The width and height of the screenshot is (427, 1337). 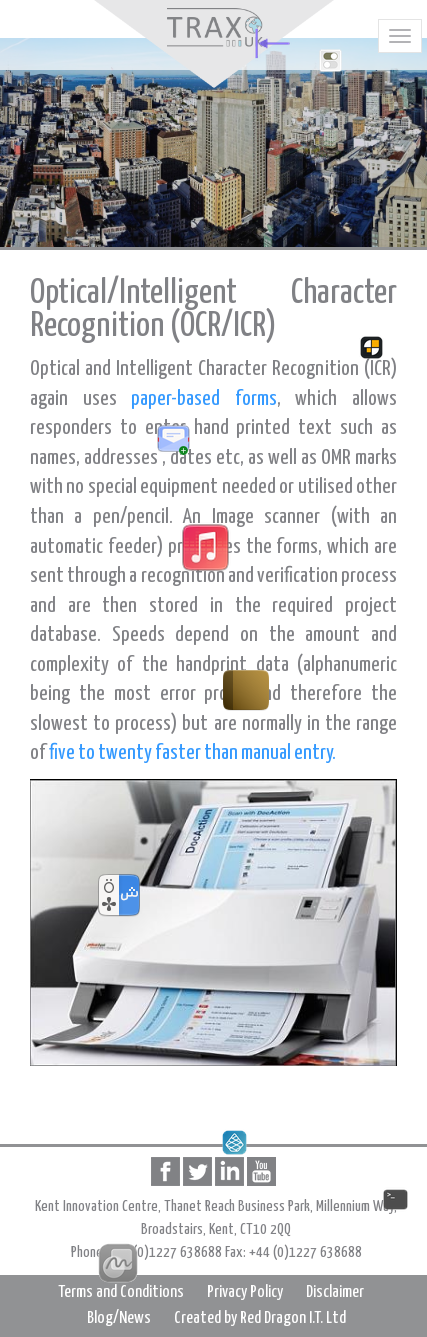 What do you see at coordinates (272, 43) in the screenshot?
I see `go to the first item in a list or sequence` at bounding box center [272, 43].